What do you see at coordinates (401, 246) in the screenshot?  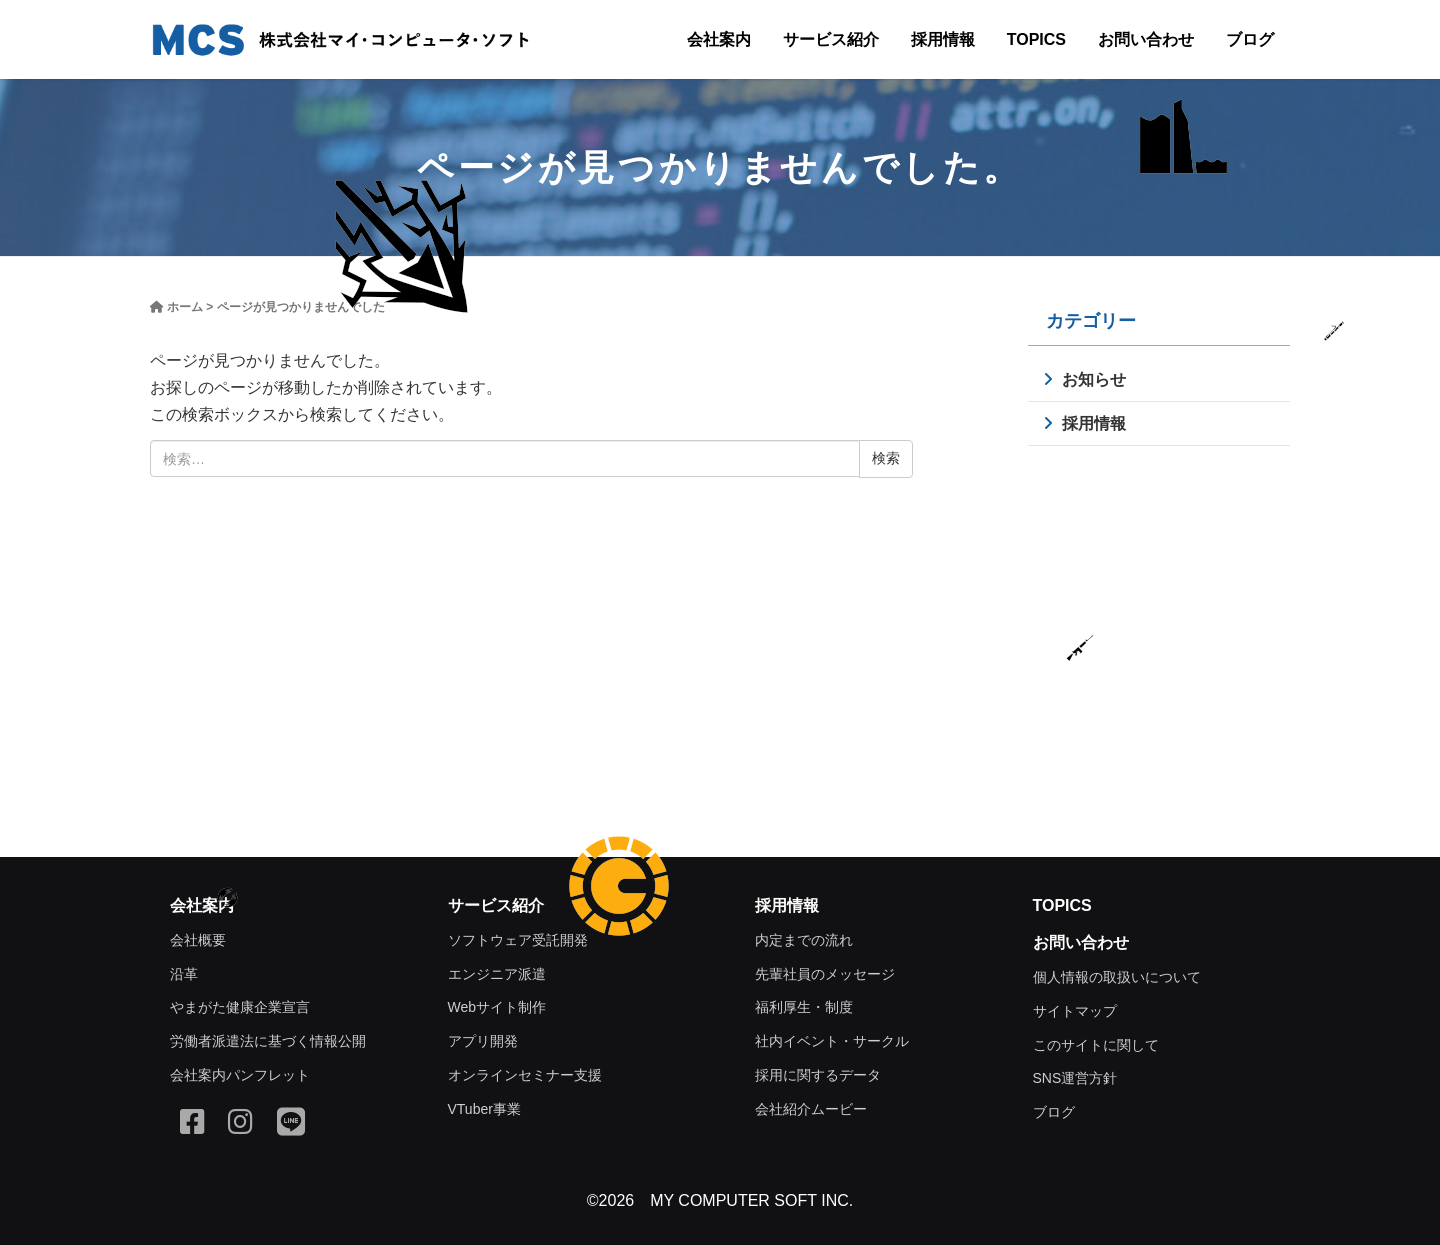 I see `activate charged arrow ability` at bounding box center [401, 246].